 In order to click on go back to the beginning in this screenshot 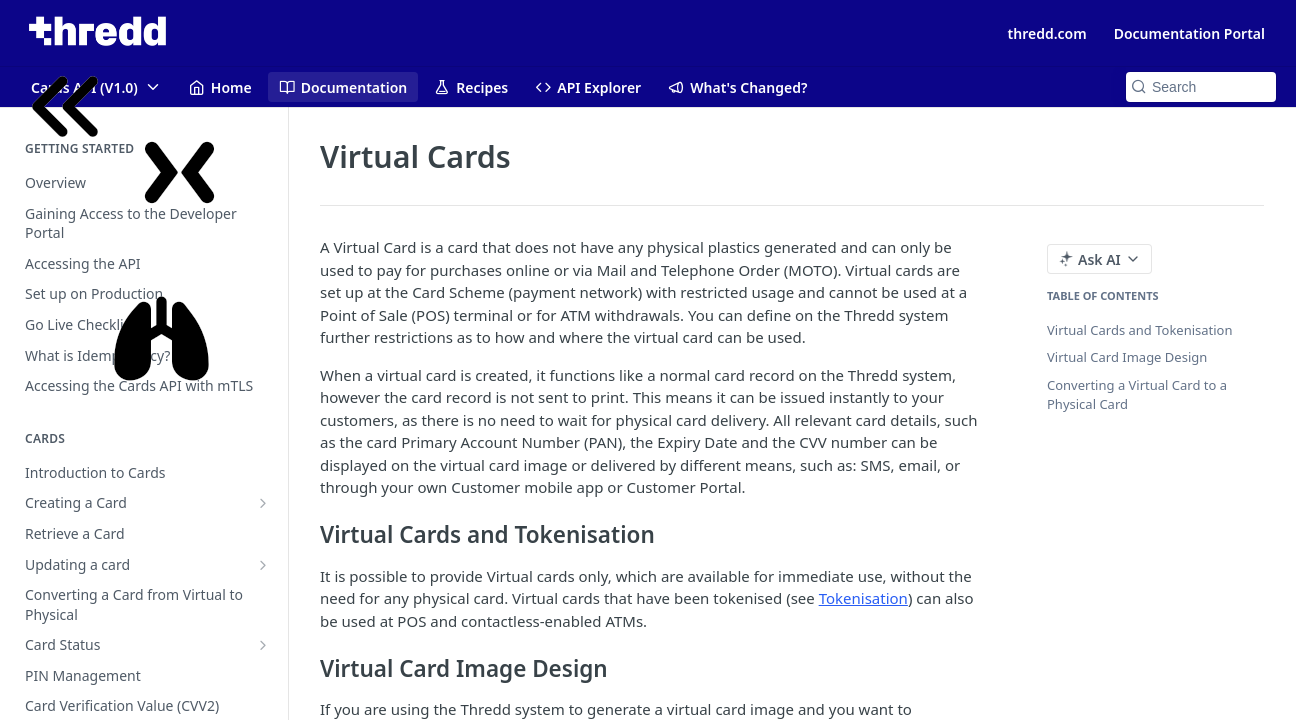, I will do `click(67, 106)`.